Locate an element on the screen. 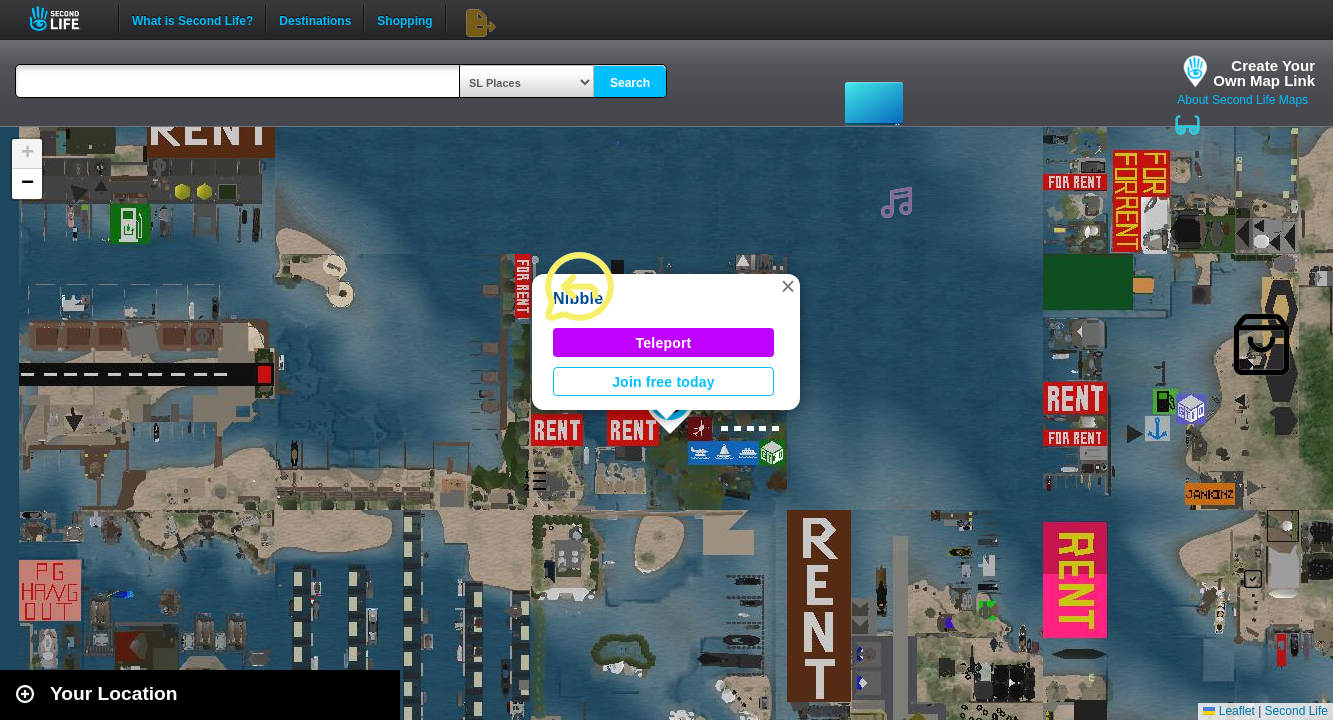 The height and width of the screenshot is (720, 1333). view your shopping cart is located at coordinates (1261, 344).